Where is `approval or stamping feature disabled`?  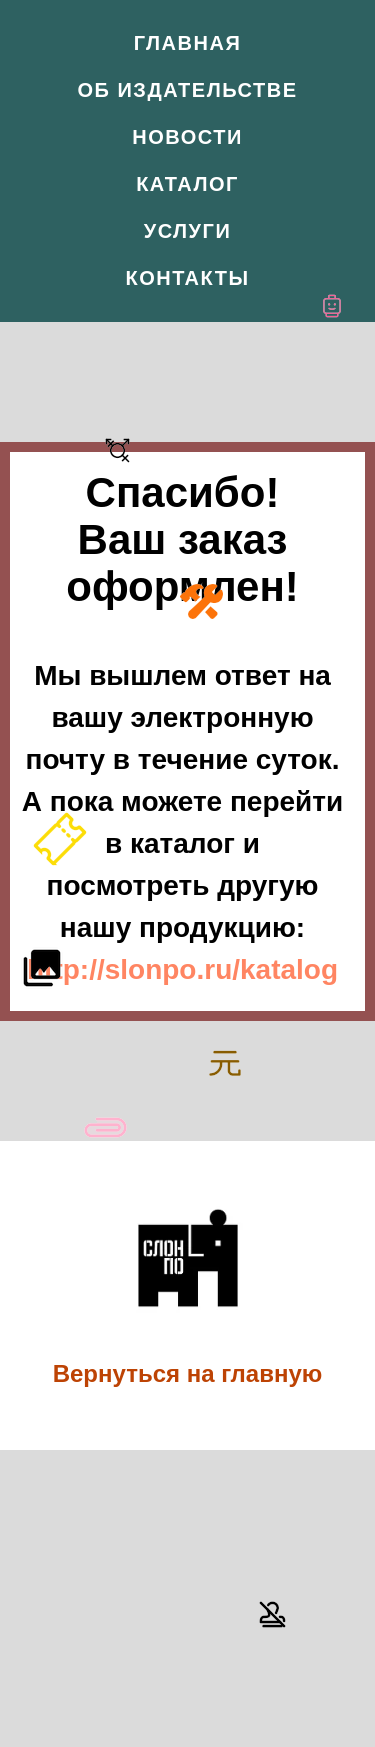
approval or stamping feature disabled is located at coordinates (272, 1614).